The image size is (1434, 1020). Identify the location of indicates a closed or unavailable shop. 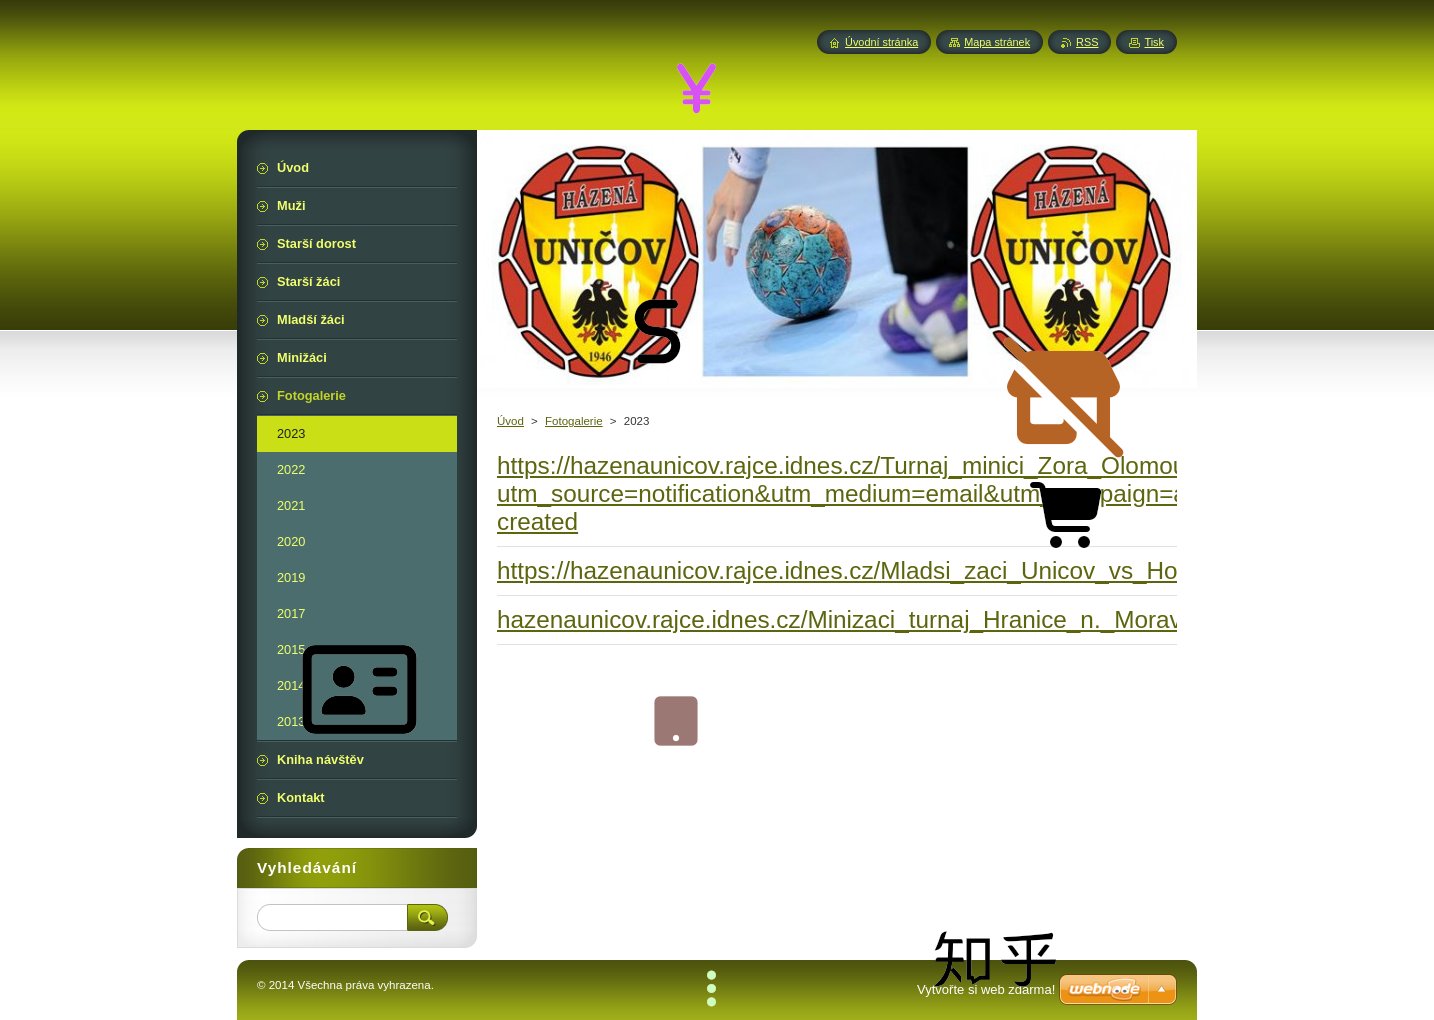
(1063, 397).